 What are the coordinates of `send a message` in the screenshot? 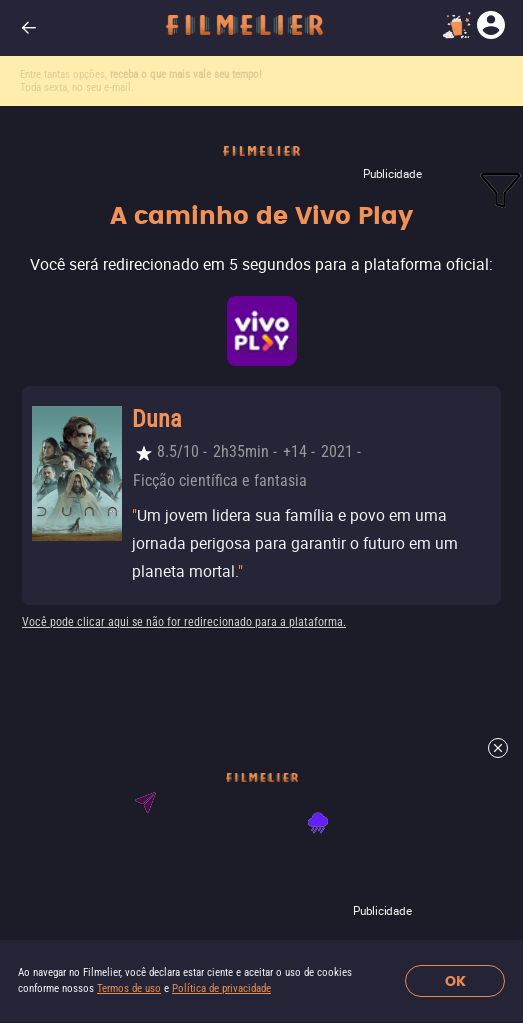 It's located at (145, 802).